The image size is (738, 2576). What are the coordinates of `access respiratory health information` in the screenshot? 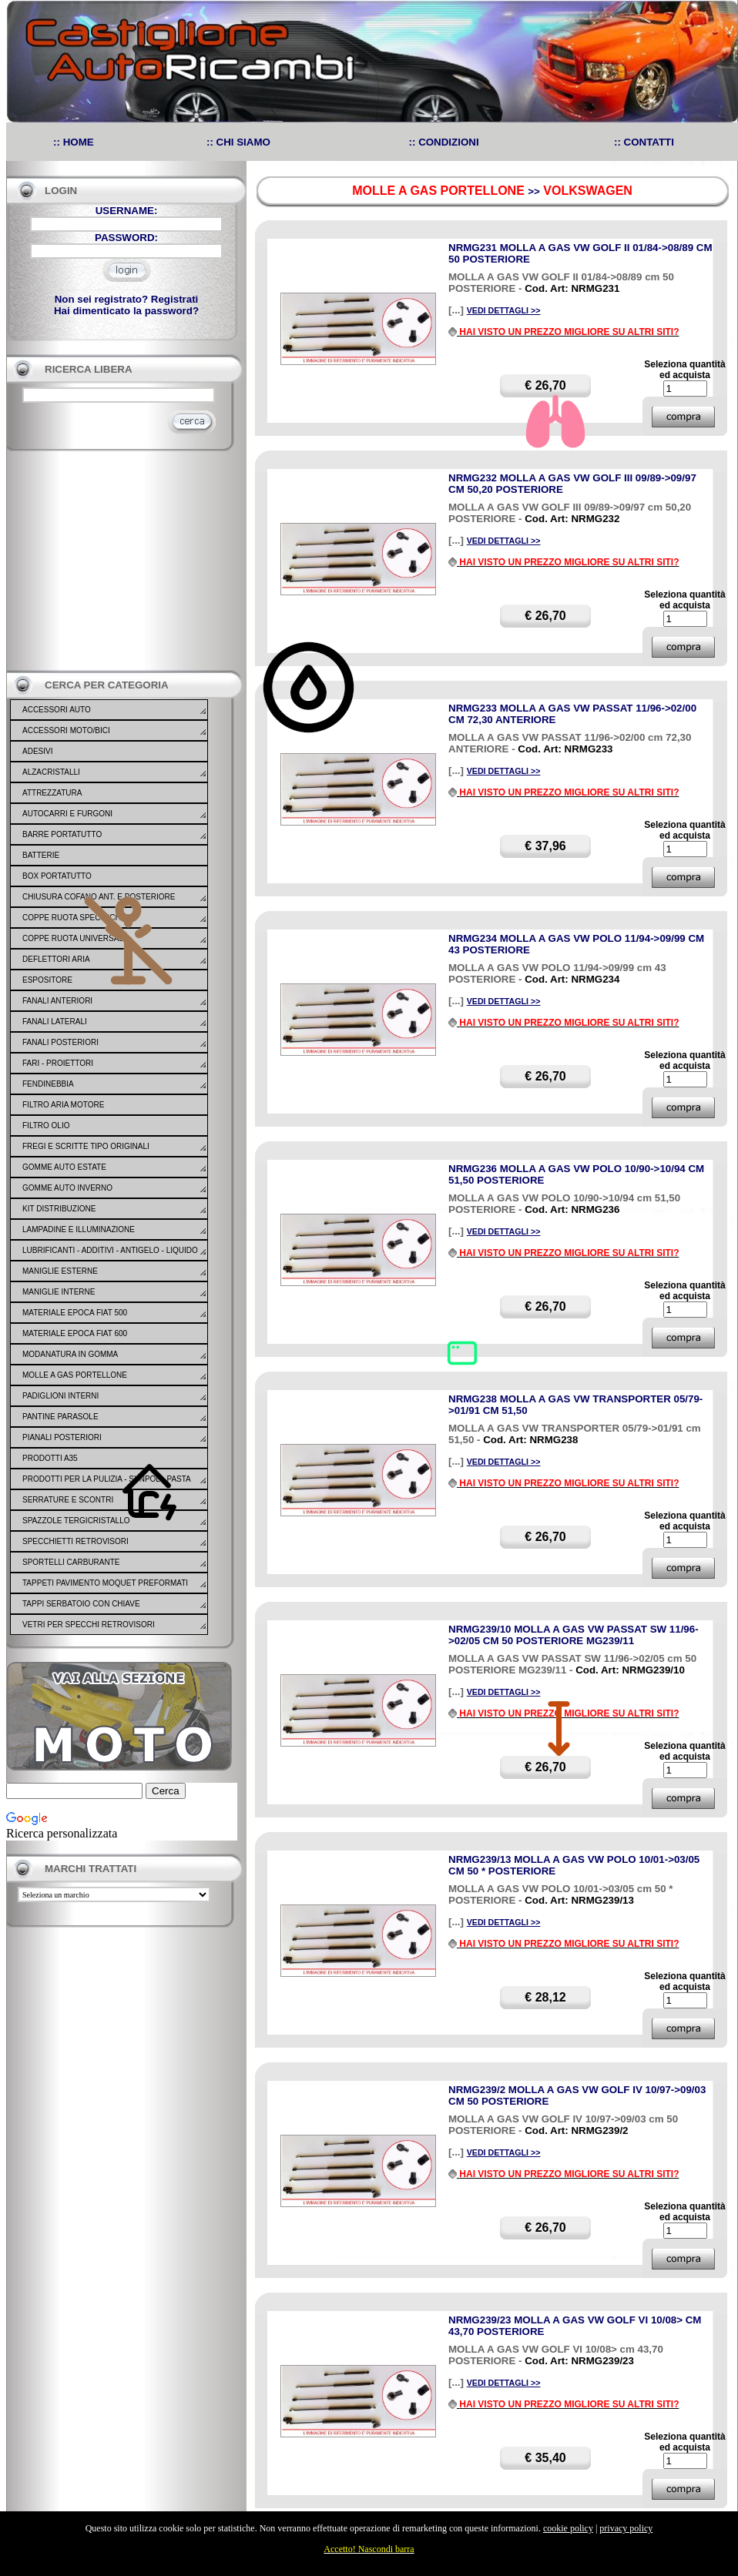 It's located at (555, 421).